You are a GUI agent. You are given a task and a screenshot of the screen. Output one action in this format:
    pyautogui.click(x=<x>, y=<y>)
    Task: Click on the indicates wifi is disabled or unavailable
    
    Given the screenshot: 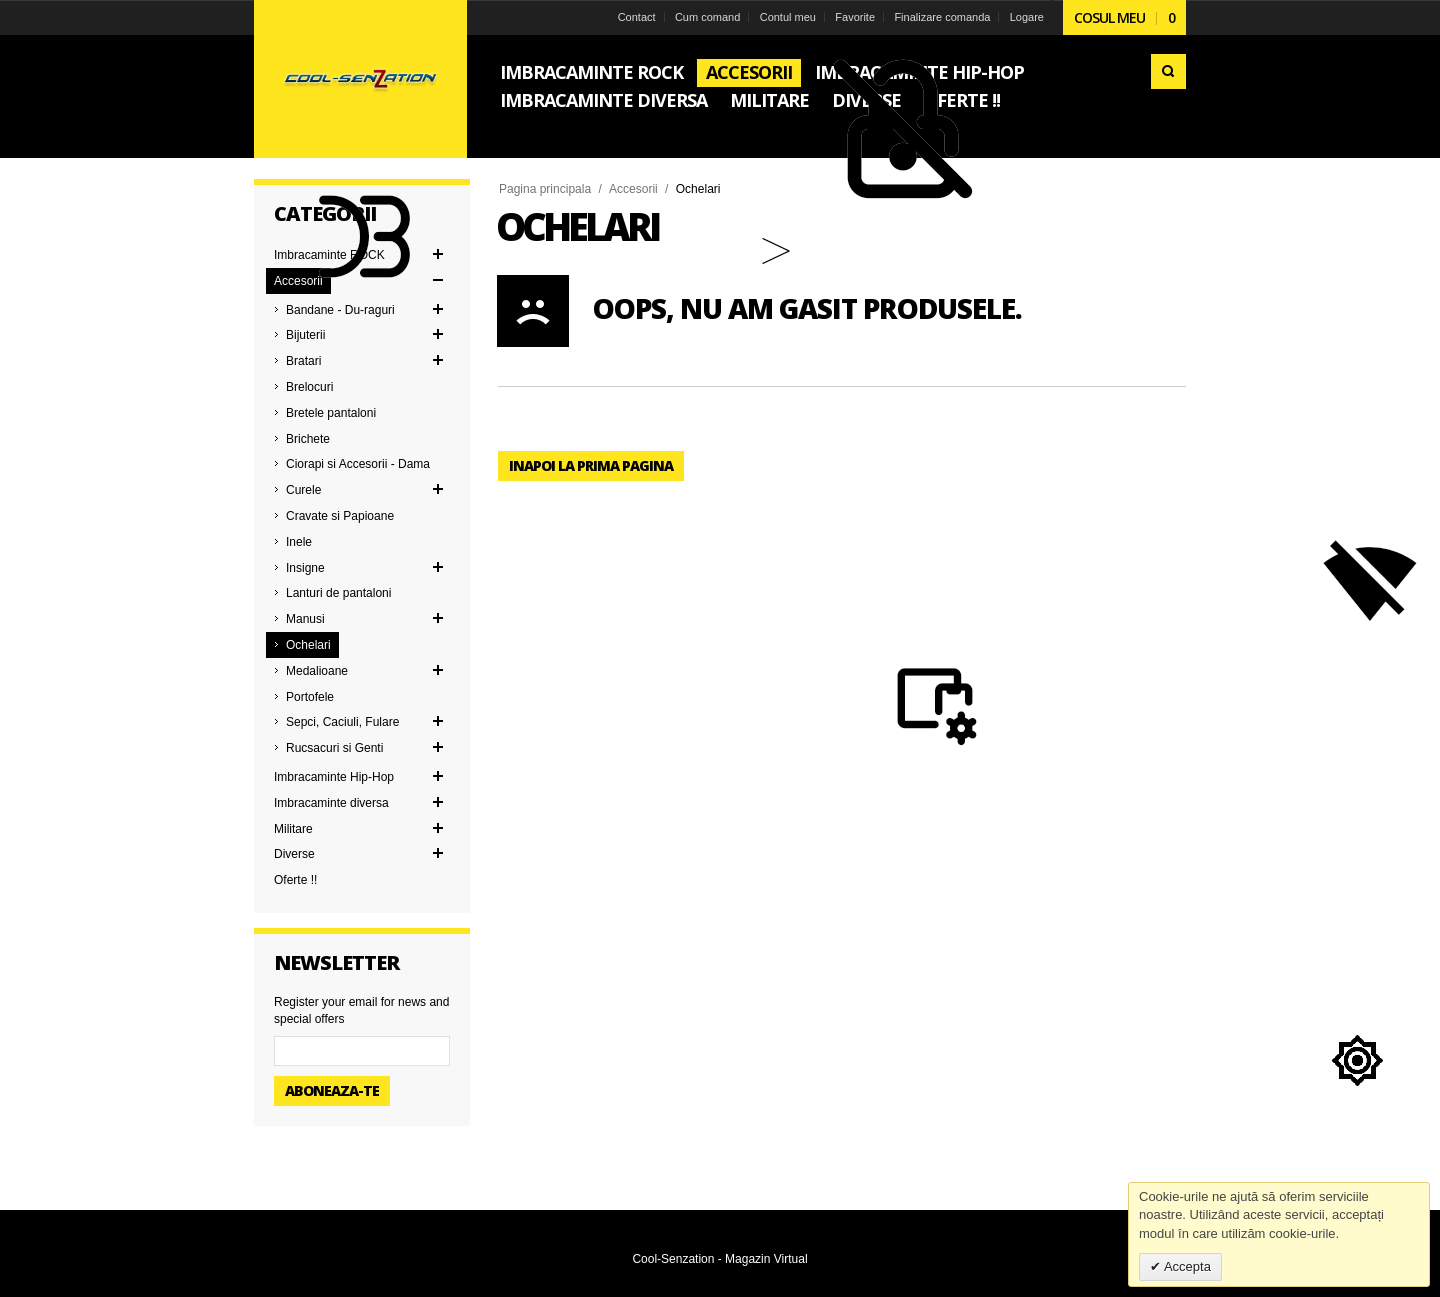 What is the action you would take?
    pyautogui.click(x=1370, y=583)
    